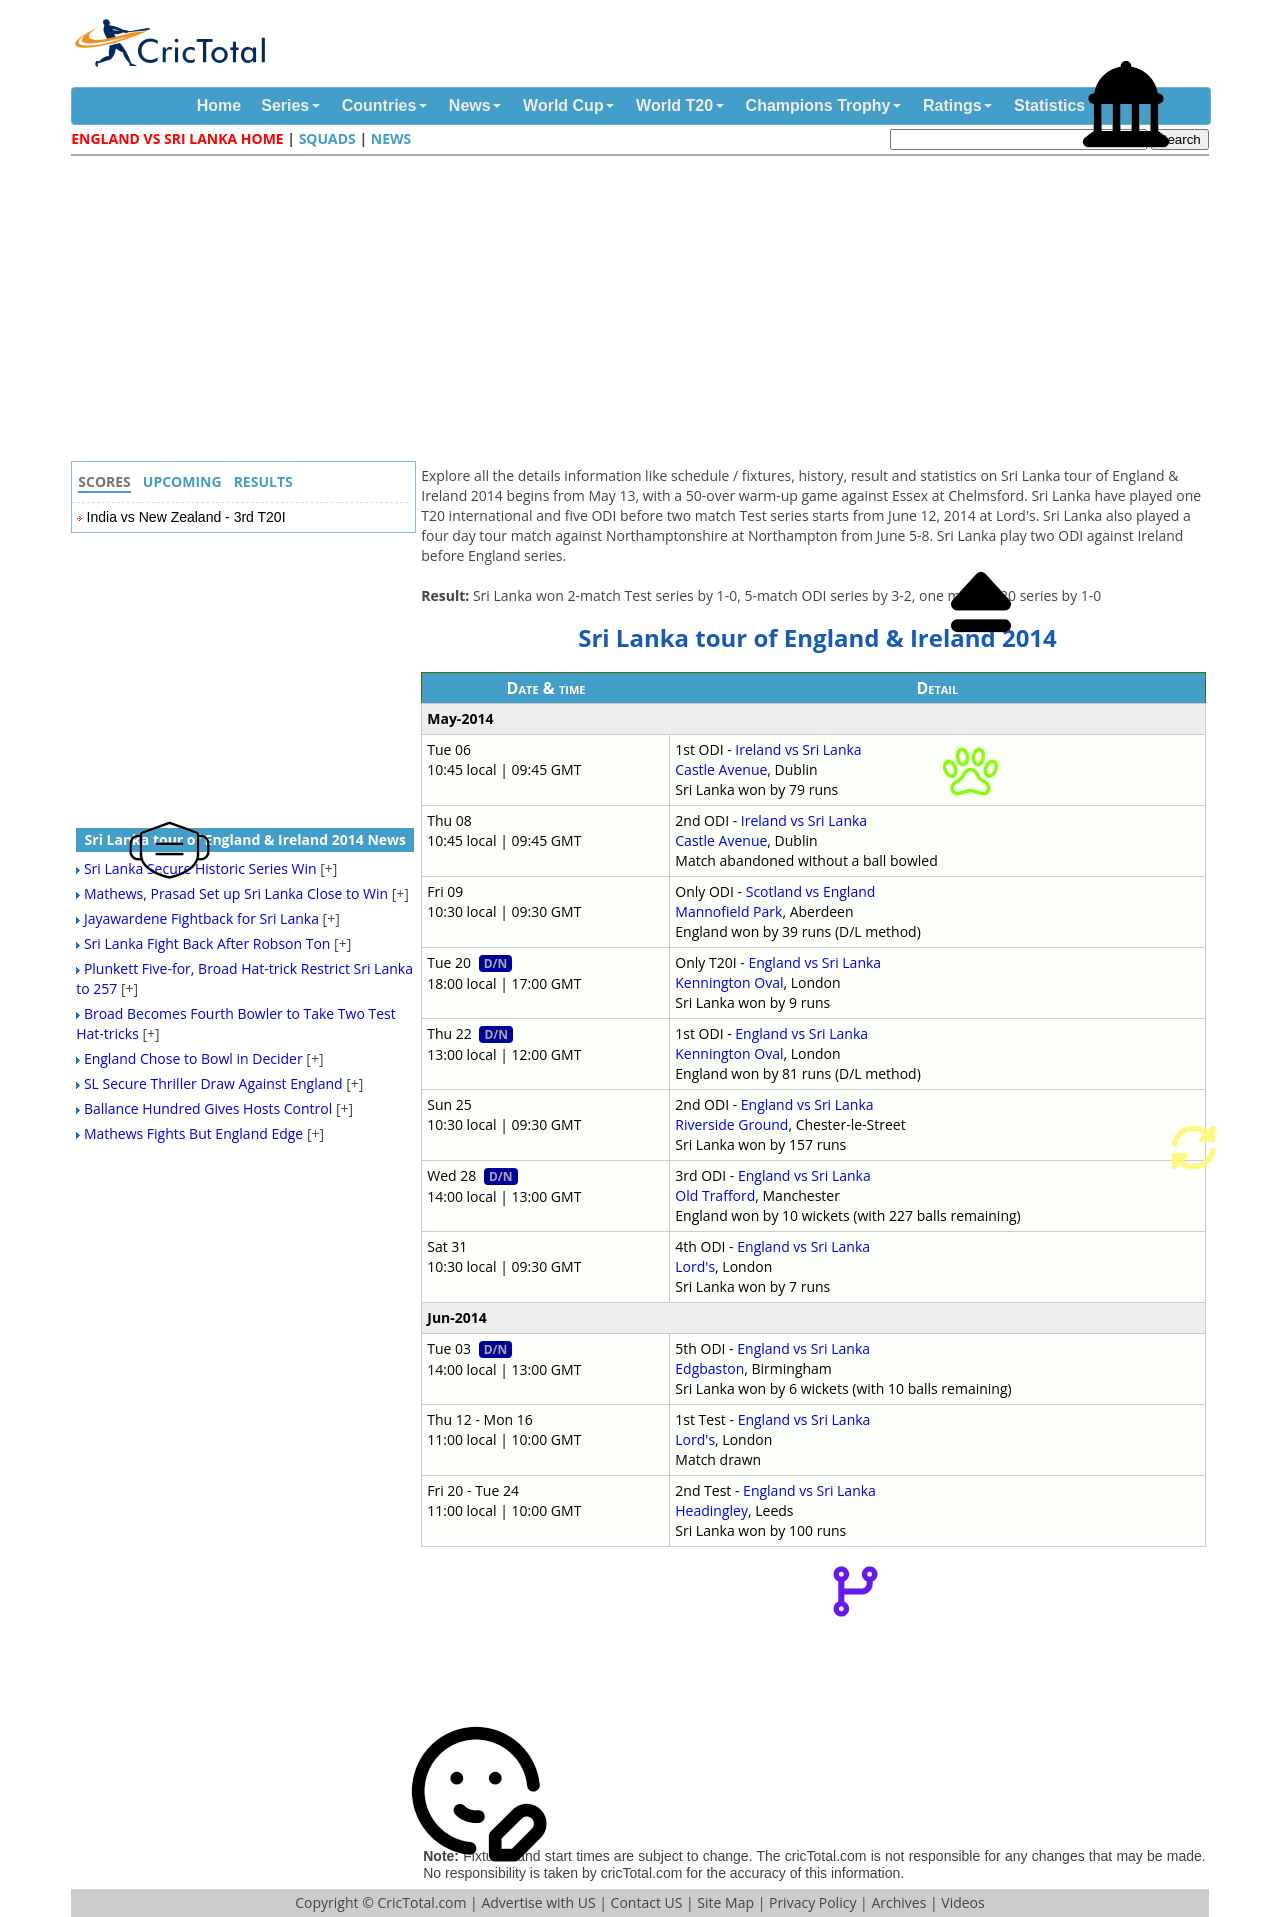 Image resolution: width=1280 pixels, height=1917 pixels. Describe the element at coordinates (1126, 104) in the screenshot. I see `view government or civic services` at that location.